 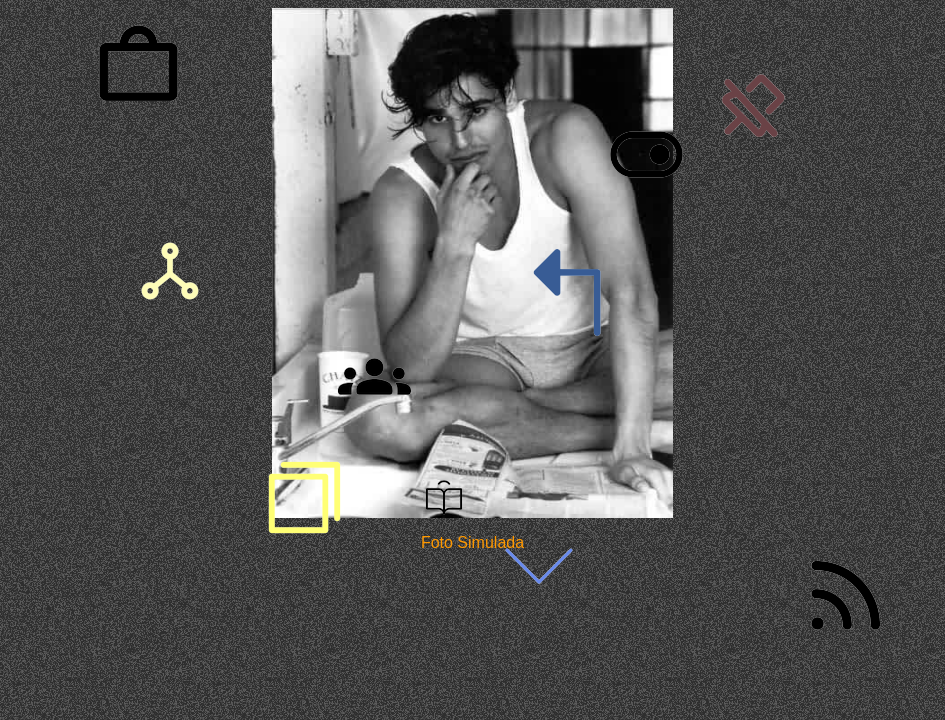 I want to click on expand a dropdown menu, so click(x=539, y=563).